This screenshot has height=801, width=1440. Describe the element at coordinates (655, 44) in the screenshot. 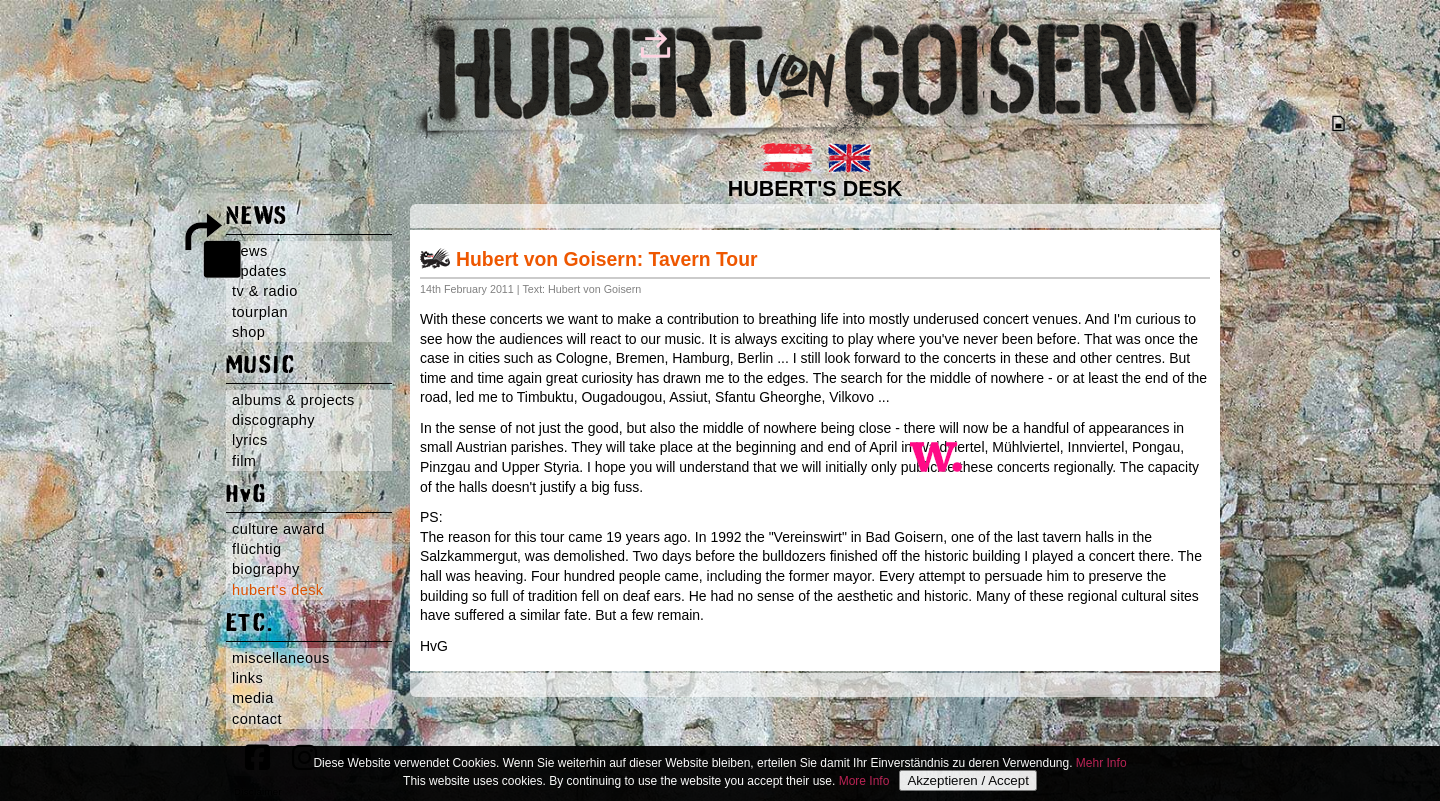

I see `share content to another app or person` at that location.